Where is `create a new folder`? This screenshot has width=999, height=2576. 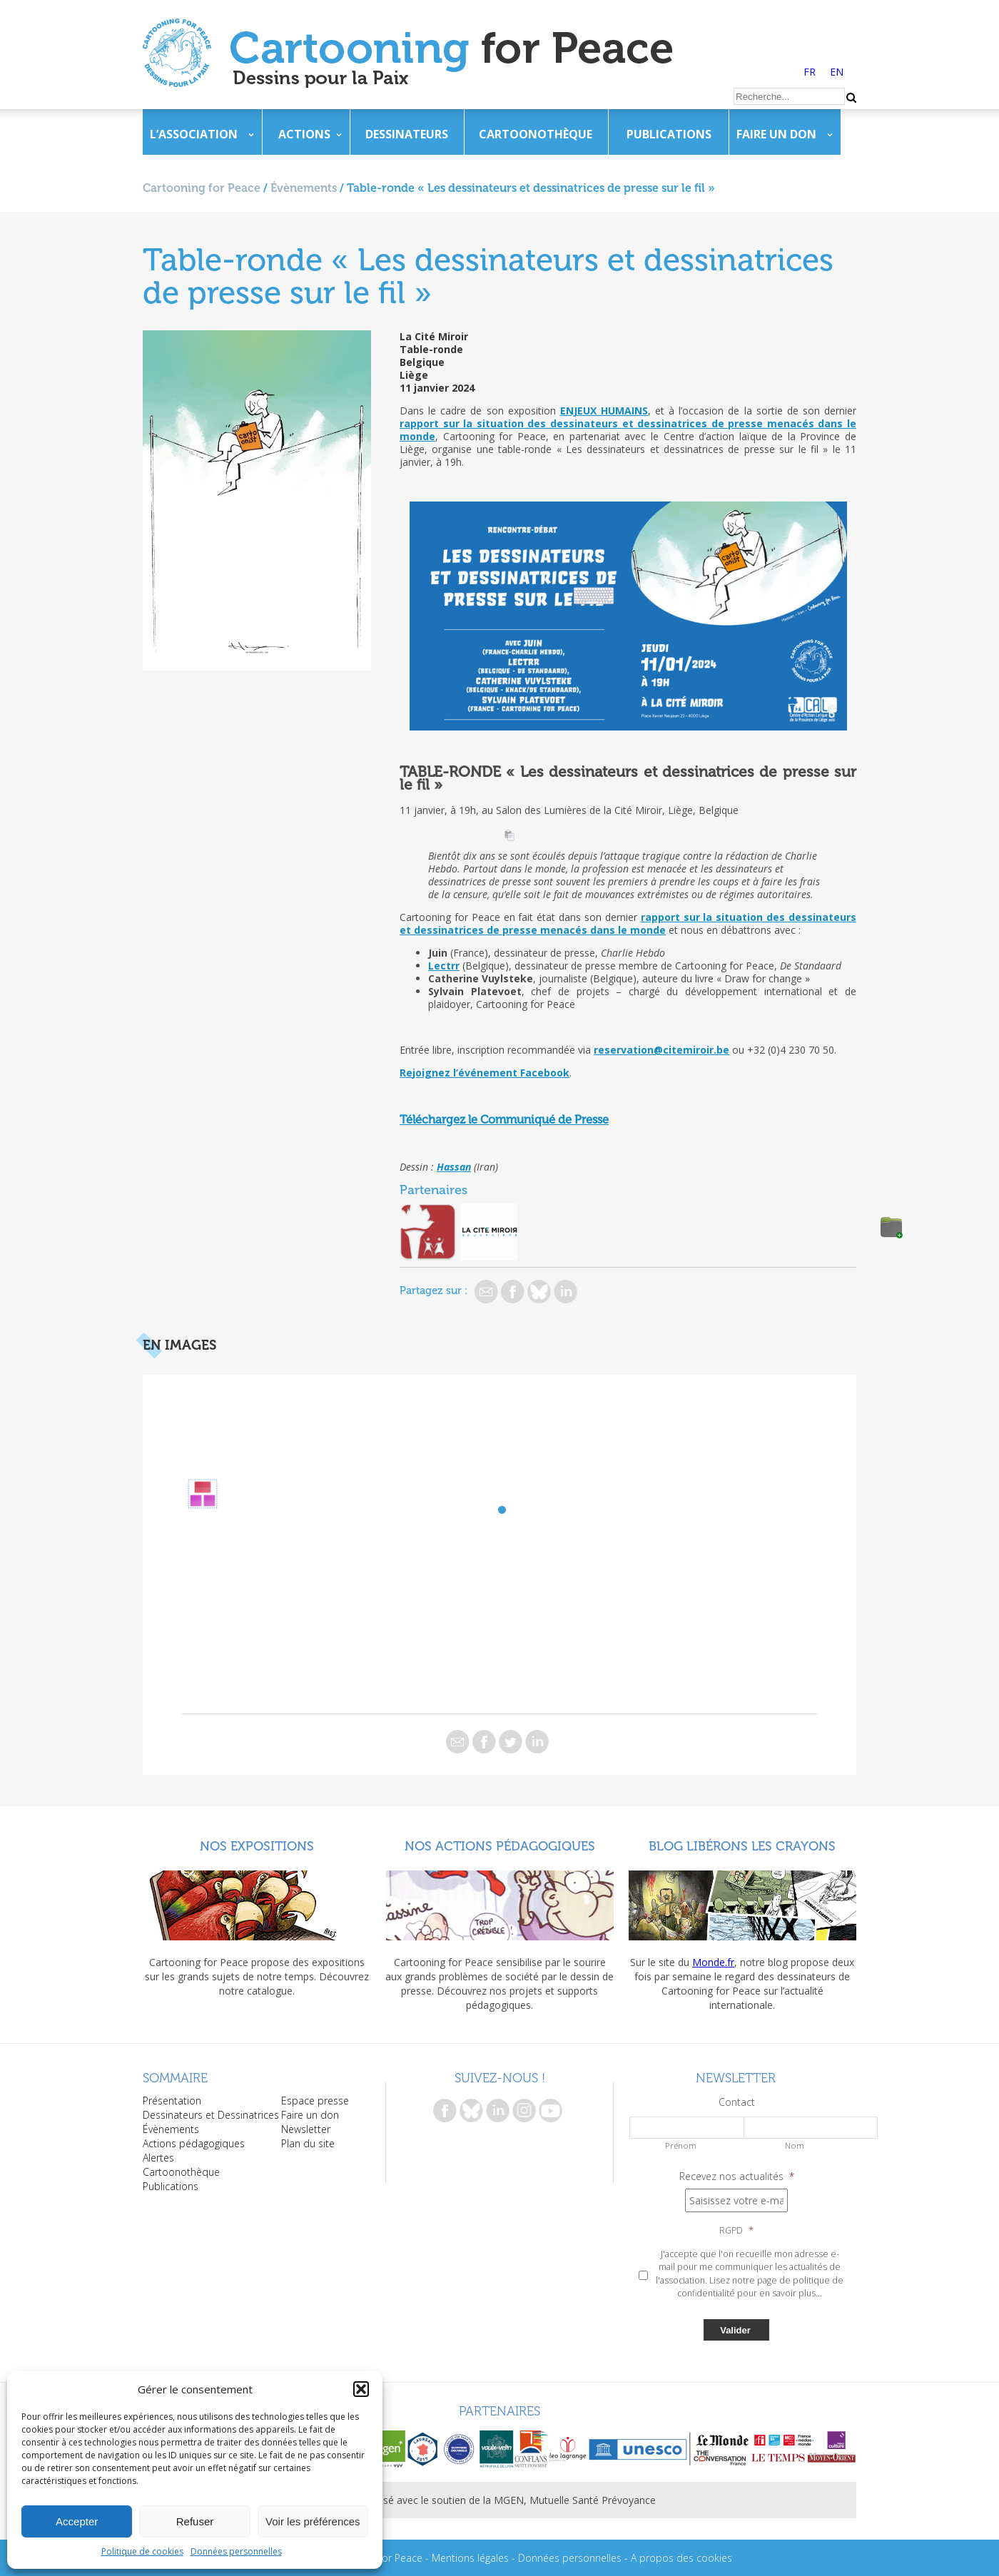
create a new folder is located at coordinates (891, 1227).